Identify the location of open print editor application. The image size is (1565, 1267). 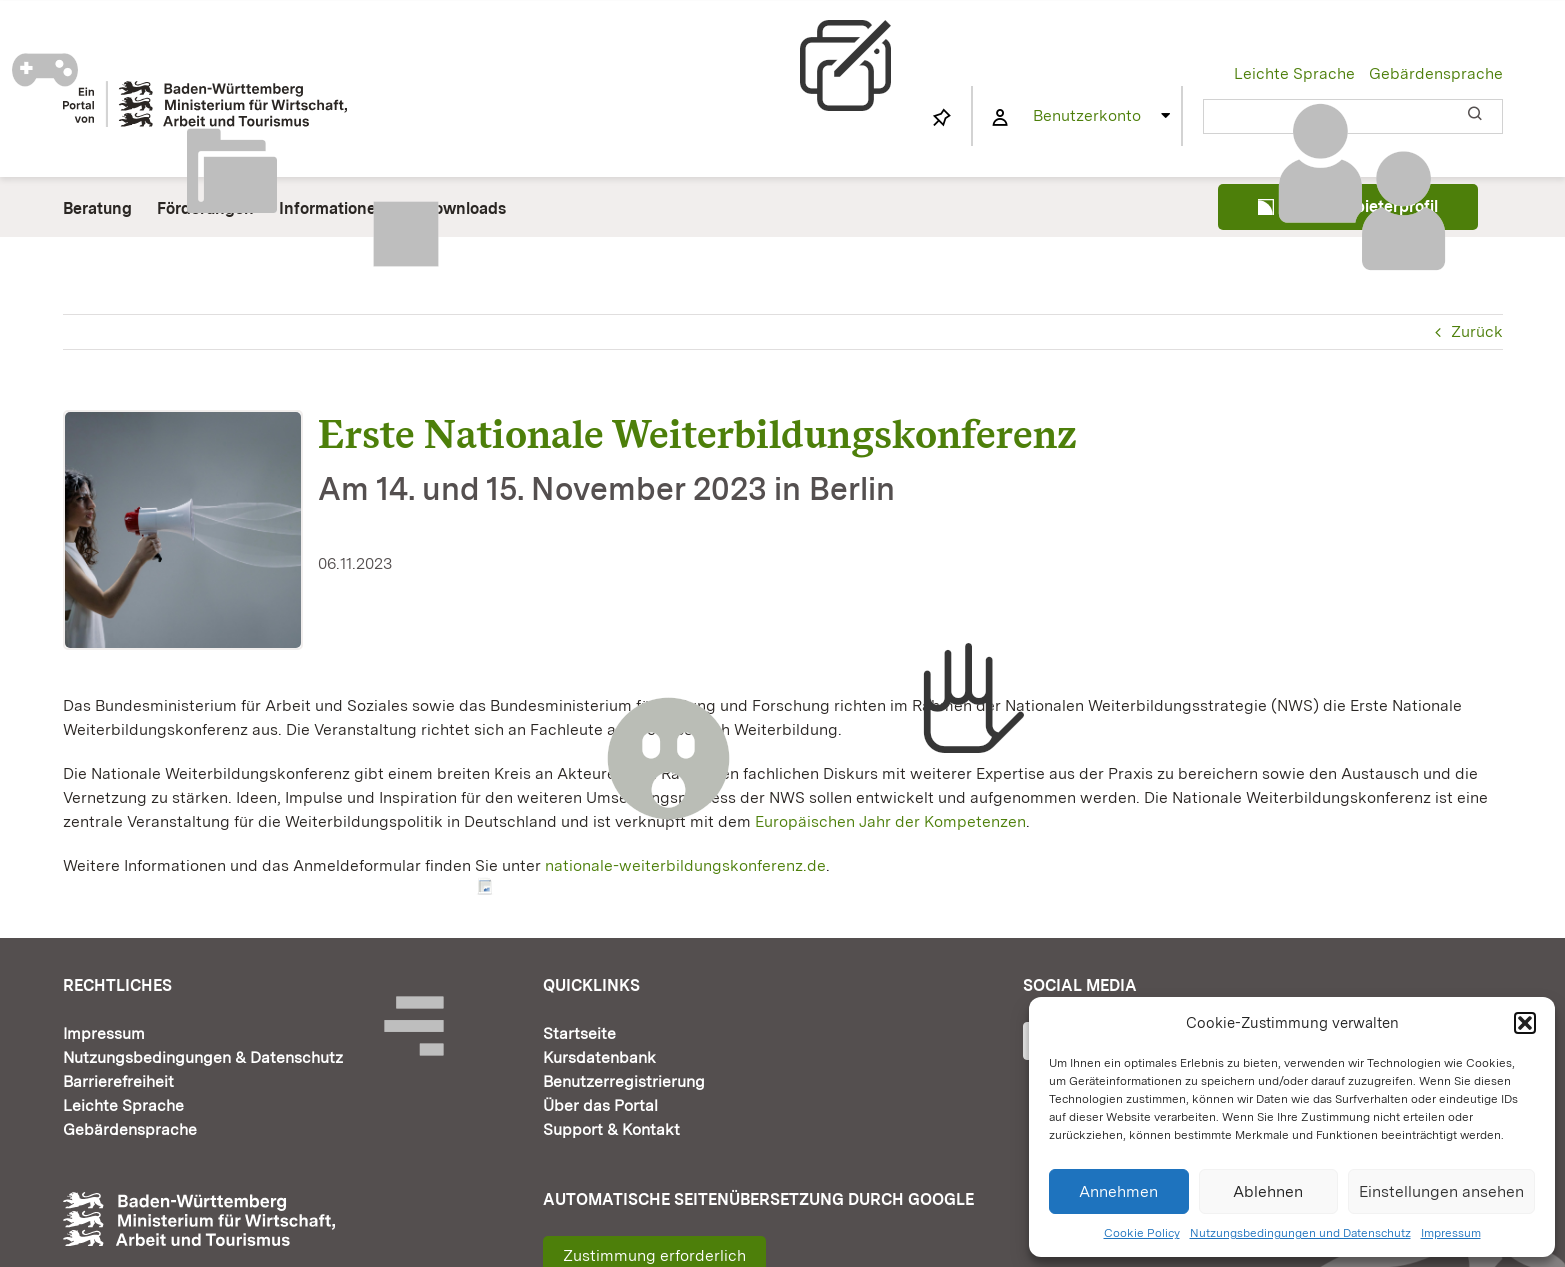
(845, 65).